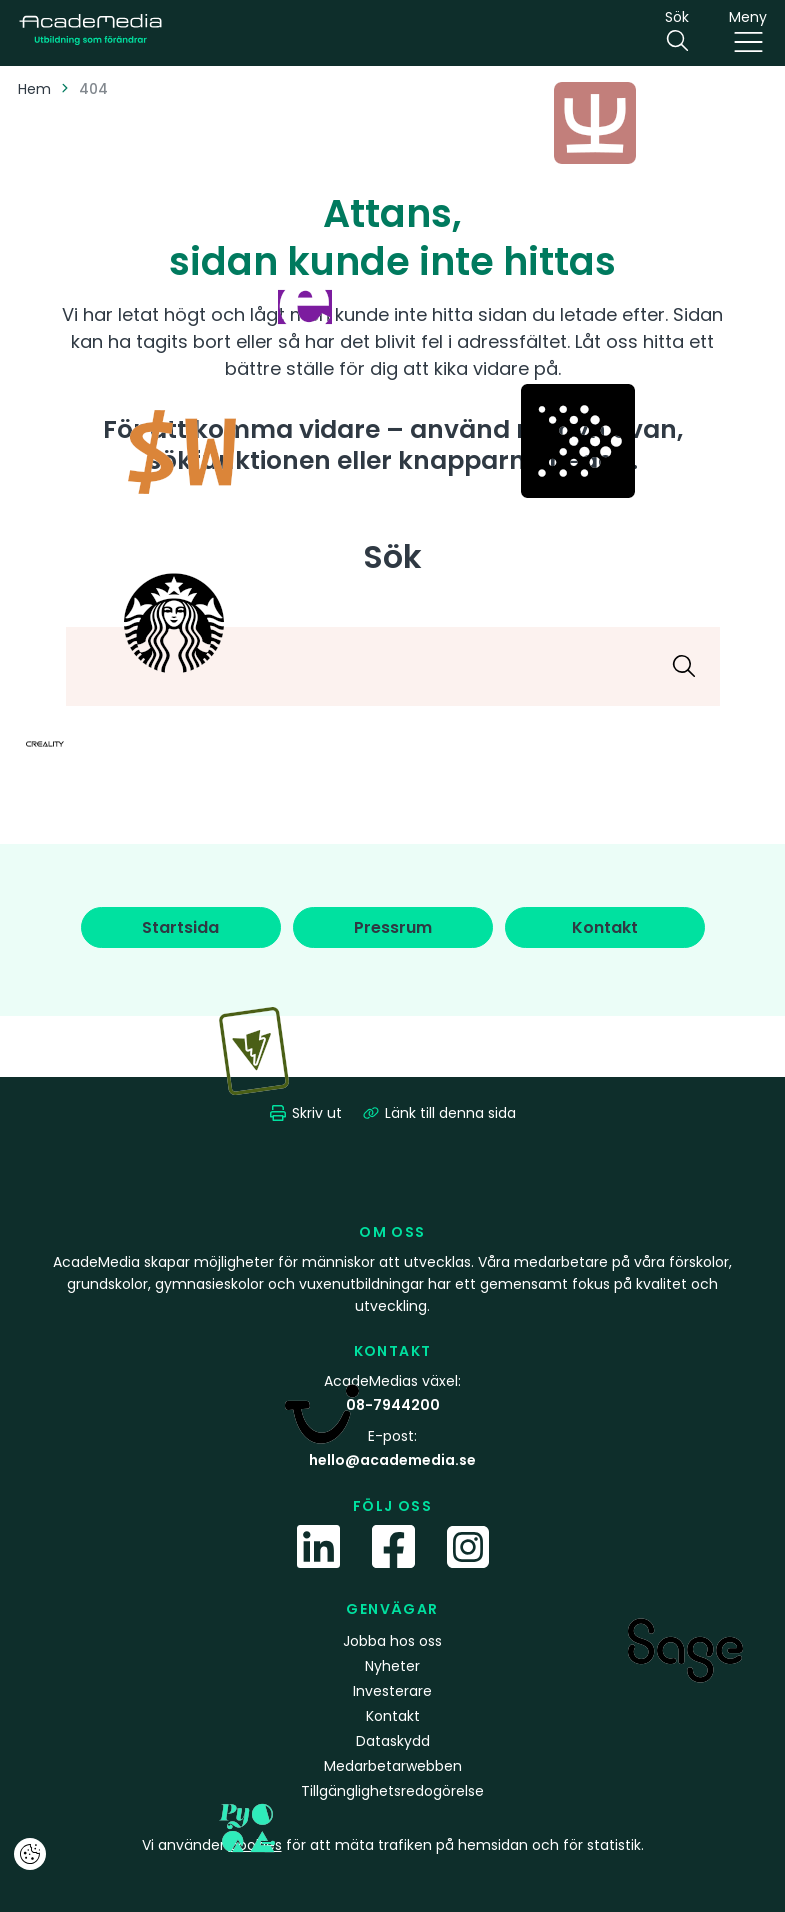  Describe the element at coordinates (578, 441) in the screenshot. I see `presto database logo` at that location.